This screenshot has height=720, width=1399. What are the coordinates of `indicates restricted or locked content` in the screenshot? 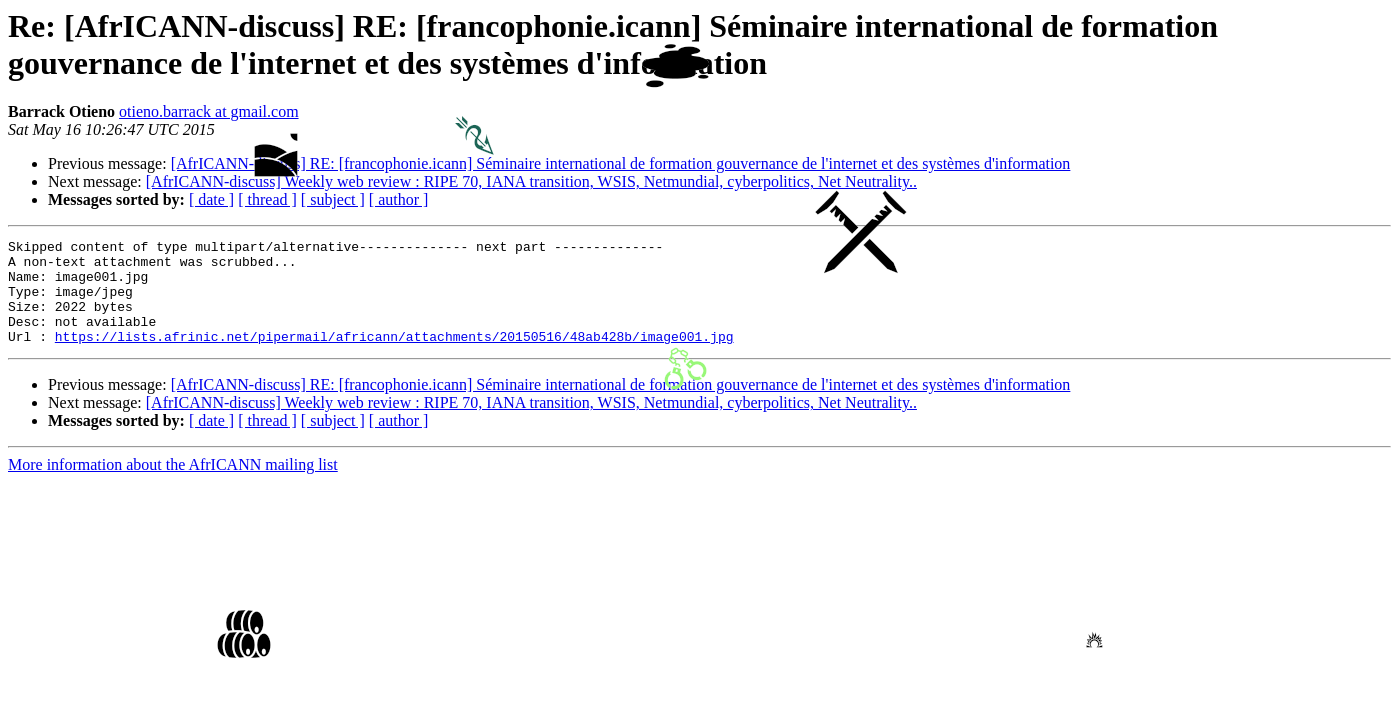 It's located at (685, 368).